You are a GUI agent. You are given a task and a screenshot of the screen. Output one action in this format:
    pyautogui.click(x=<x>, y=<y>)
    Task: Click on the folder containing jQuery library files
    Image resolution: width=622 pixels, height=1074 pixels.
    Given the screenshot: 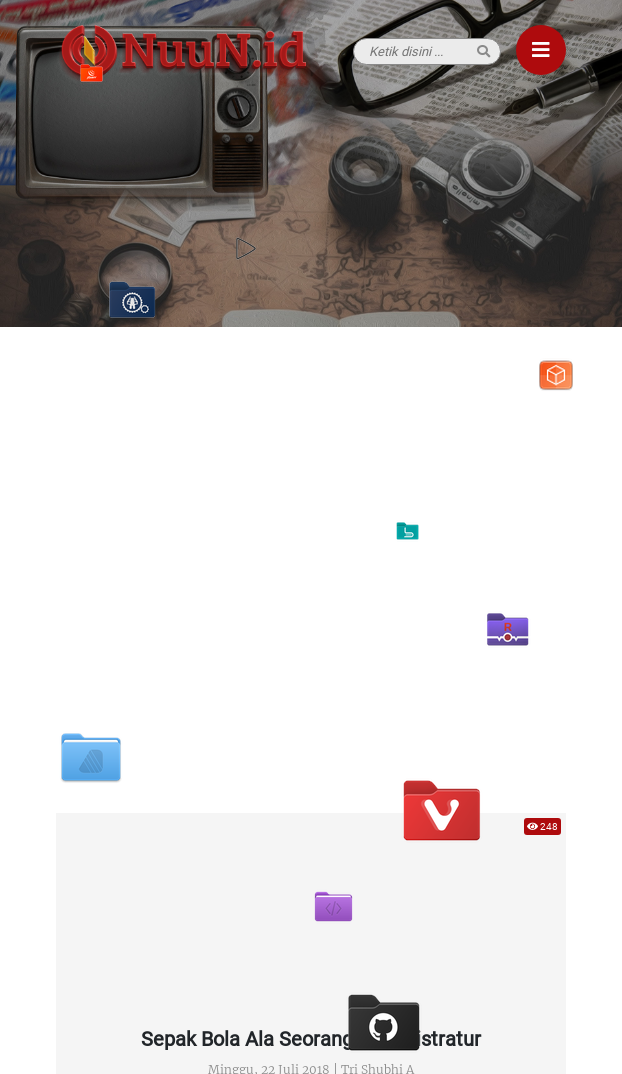 What is the action you would take?
    pyautogui.click(x=91, y=73)
    